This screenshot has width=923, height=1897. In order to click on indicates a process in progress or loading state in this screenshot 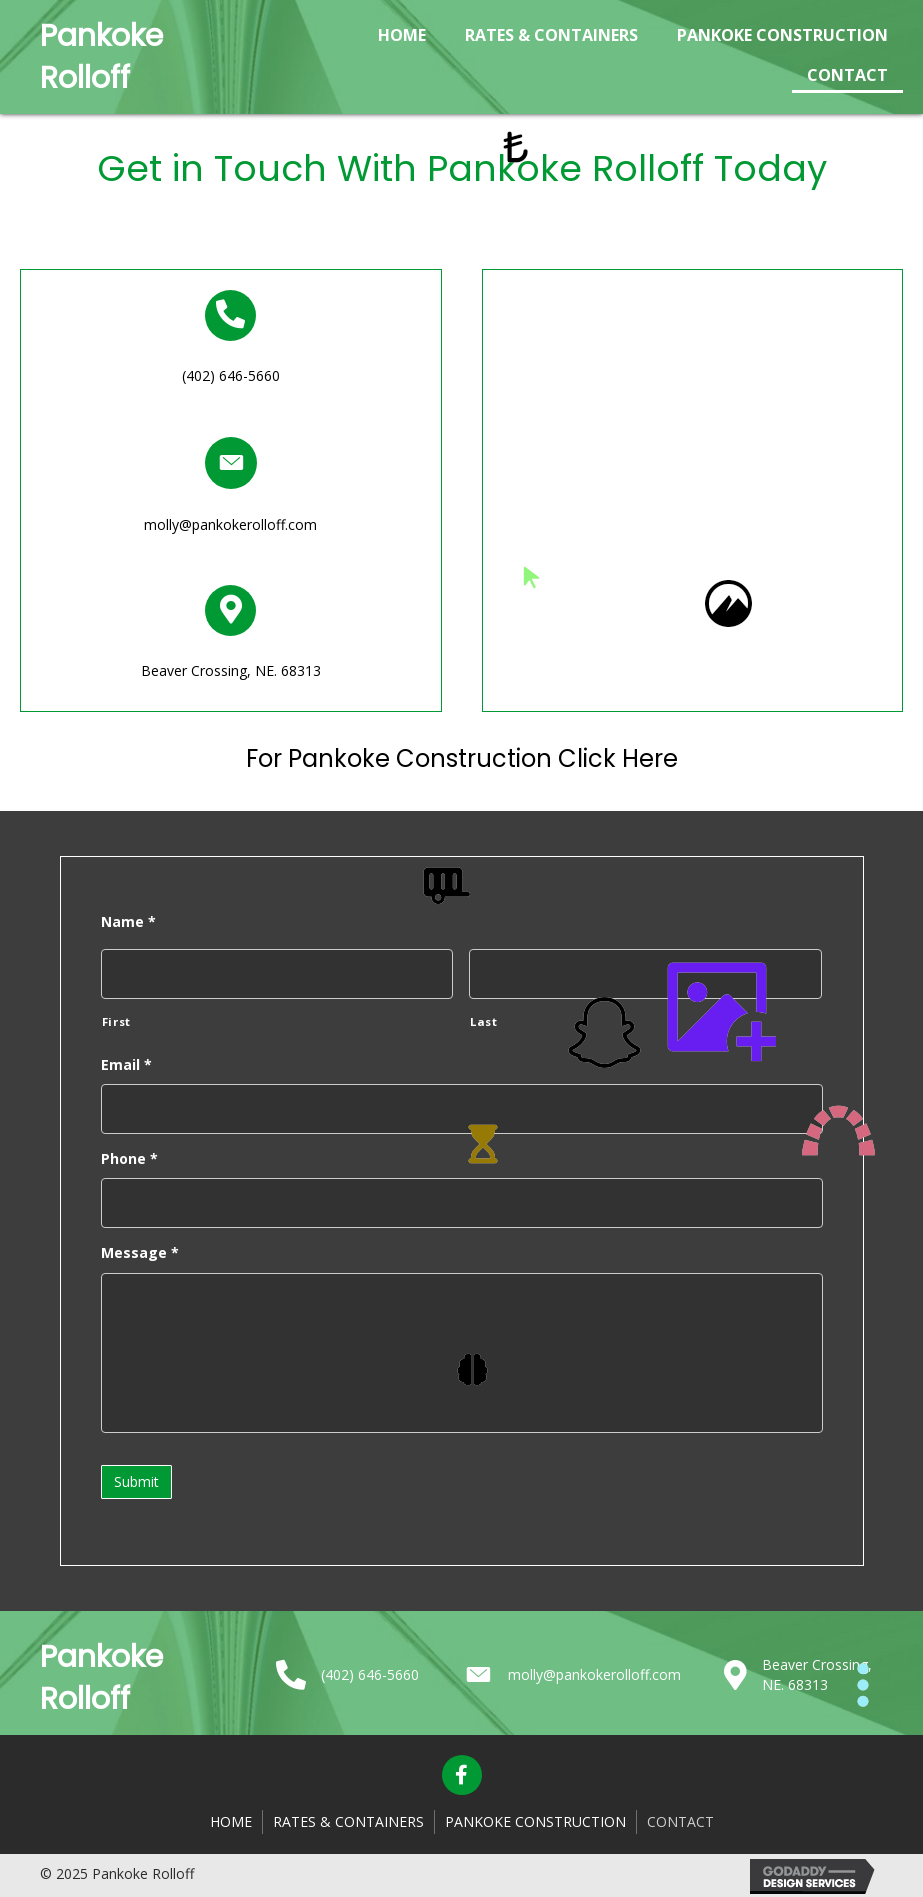, I will do `click(483, 1144)`.